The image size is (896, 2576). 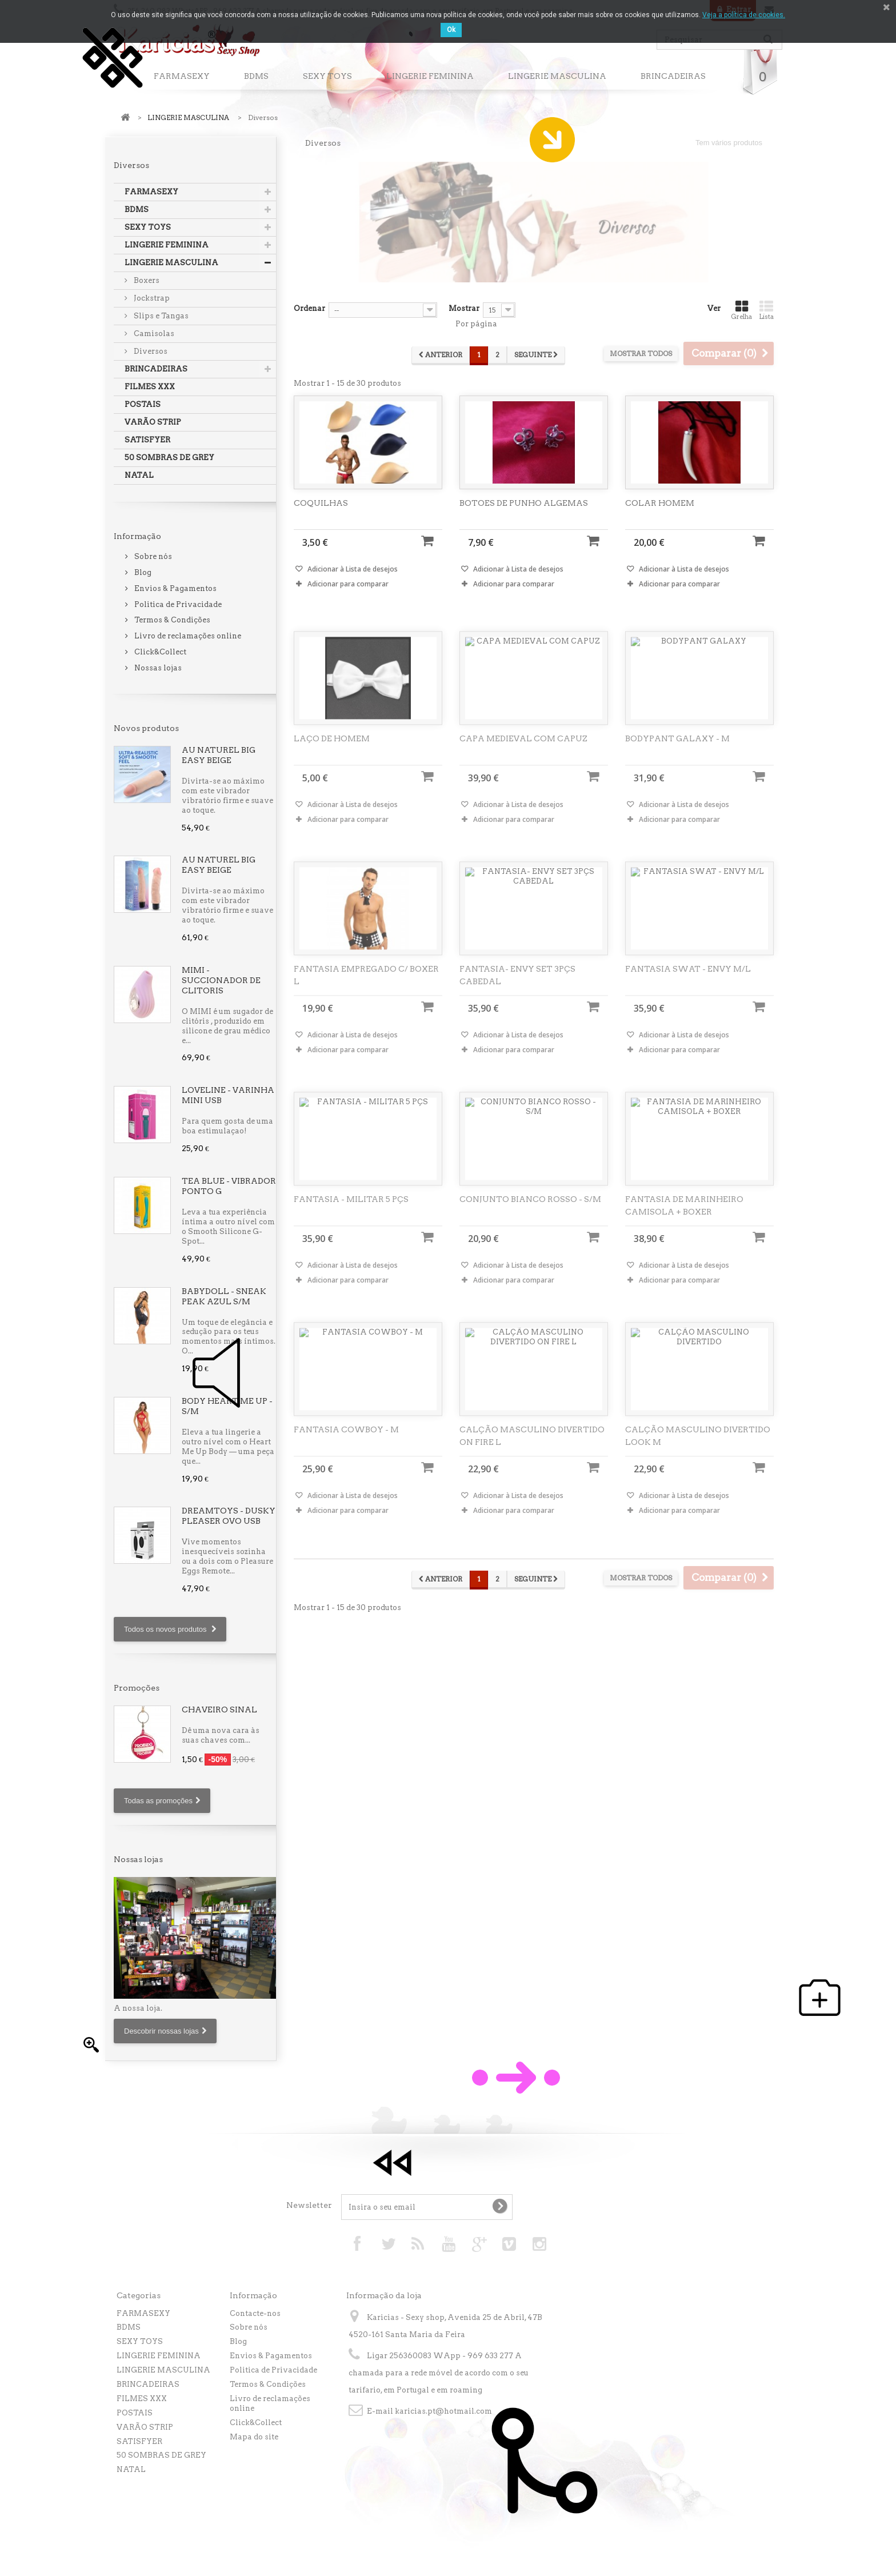 I want to click on navigate to the next section diagonally, so click(x=552, y=139).